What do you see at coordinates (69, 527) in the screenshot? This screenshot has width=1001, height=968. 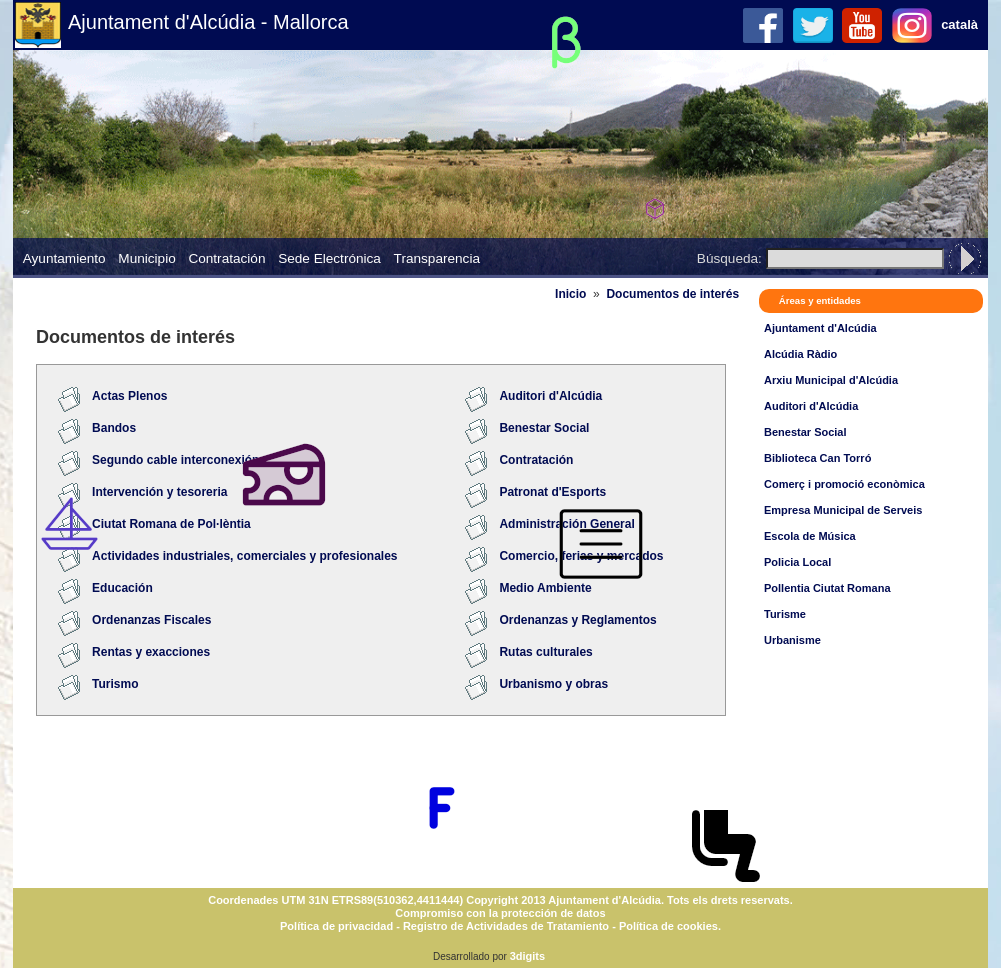 I see `access sailing or boating features` at bounding box center [69, 527].